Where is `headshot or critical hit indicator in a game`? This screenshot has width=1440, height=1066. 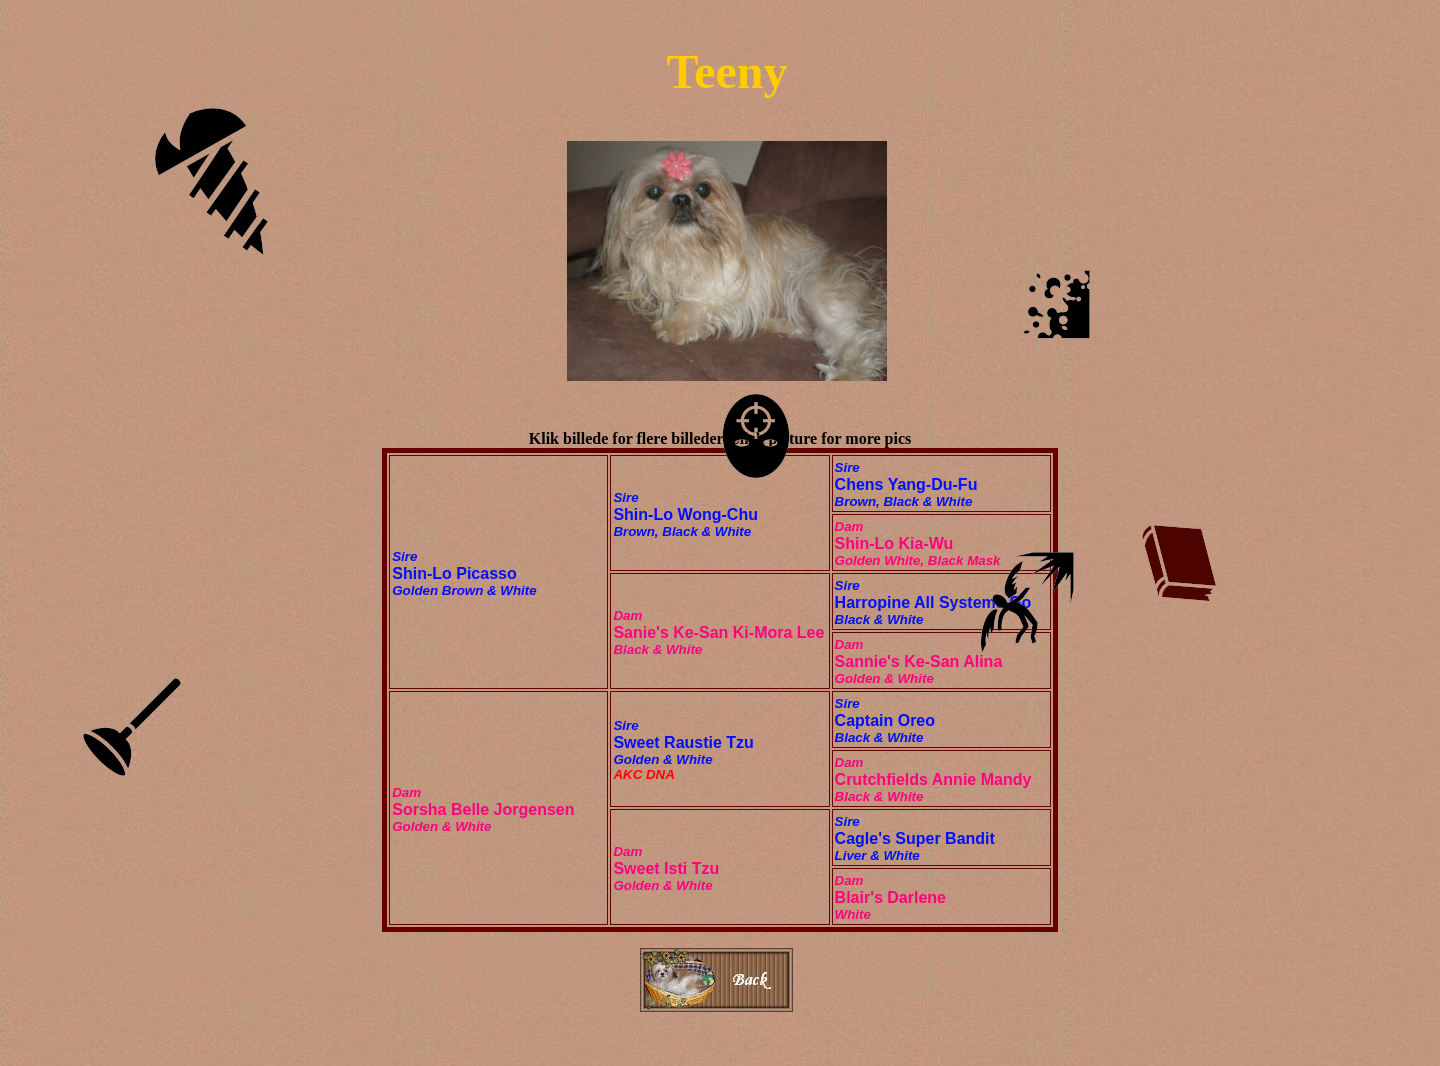
headshot or critical hit indicator in a game is located at coordinates (756, 436).